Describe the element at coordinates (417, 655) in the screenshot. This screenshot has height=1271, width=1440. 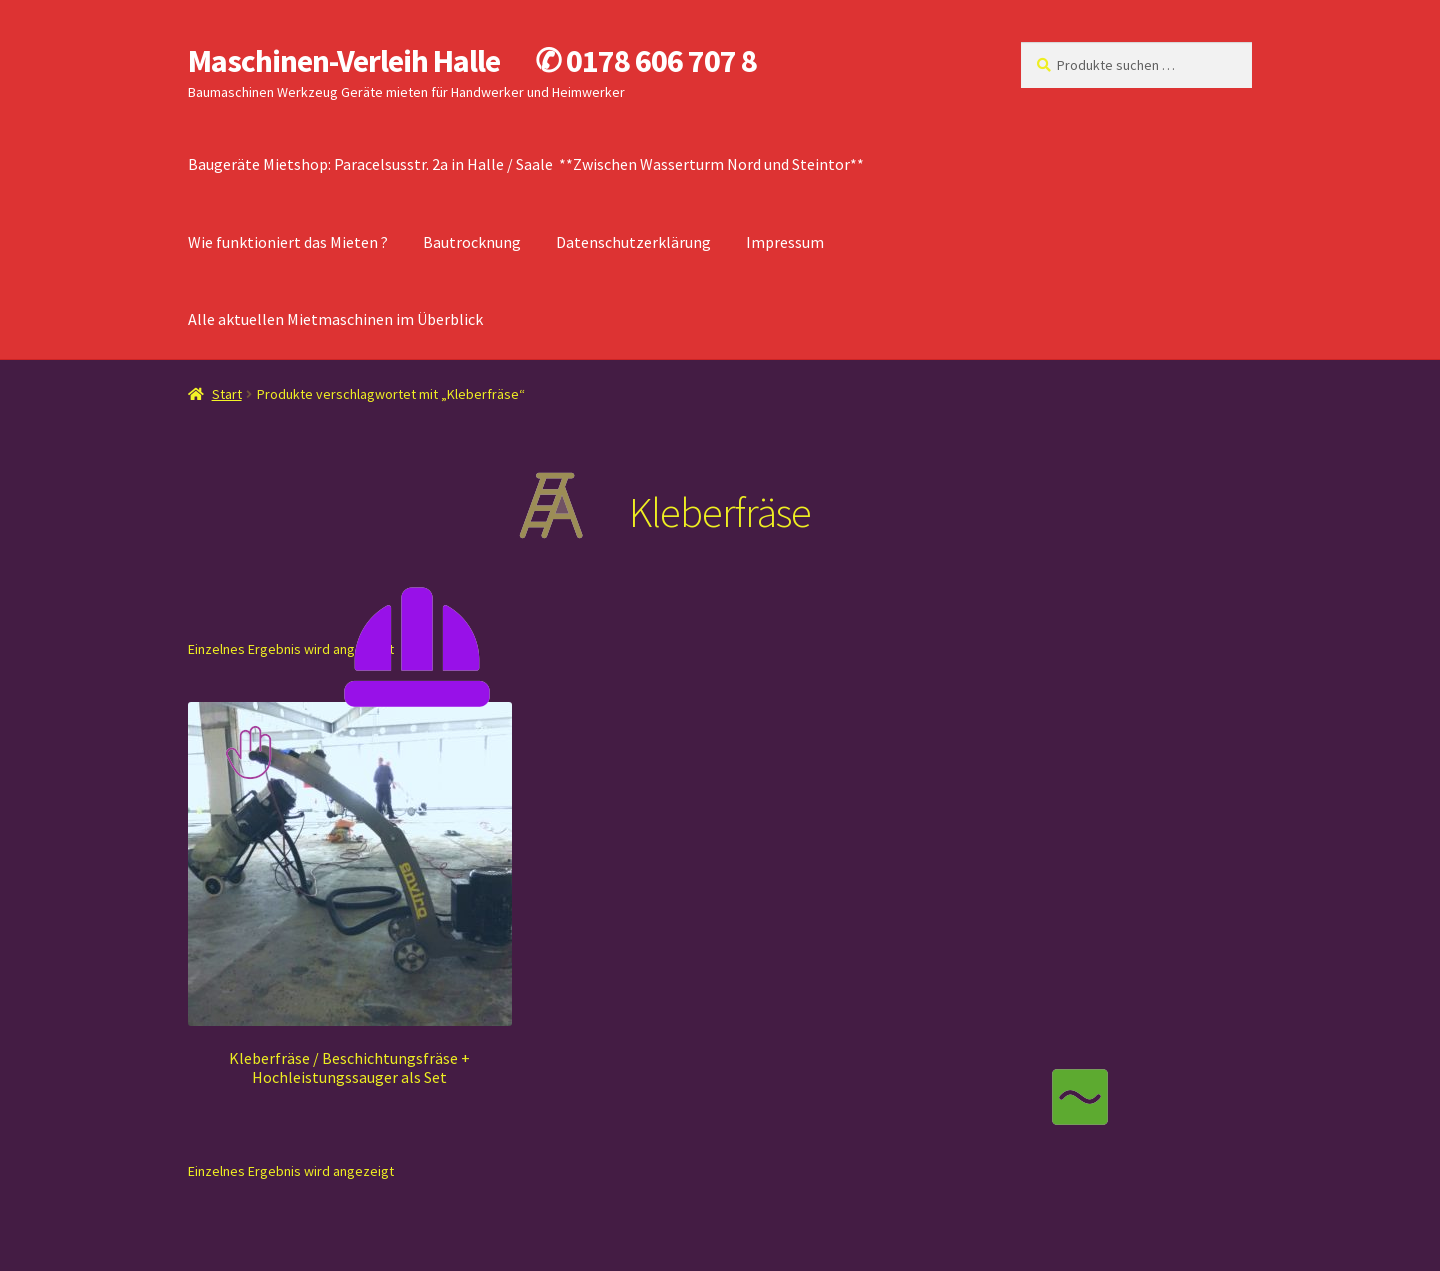
I see `access construction or work site features` at that location.